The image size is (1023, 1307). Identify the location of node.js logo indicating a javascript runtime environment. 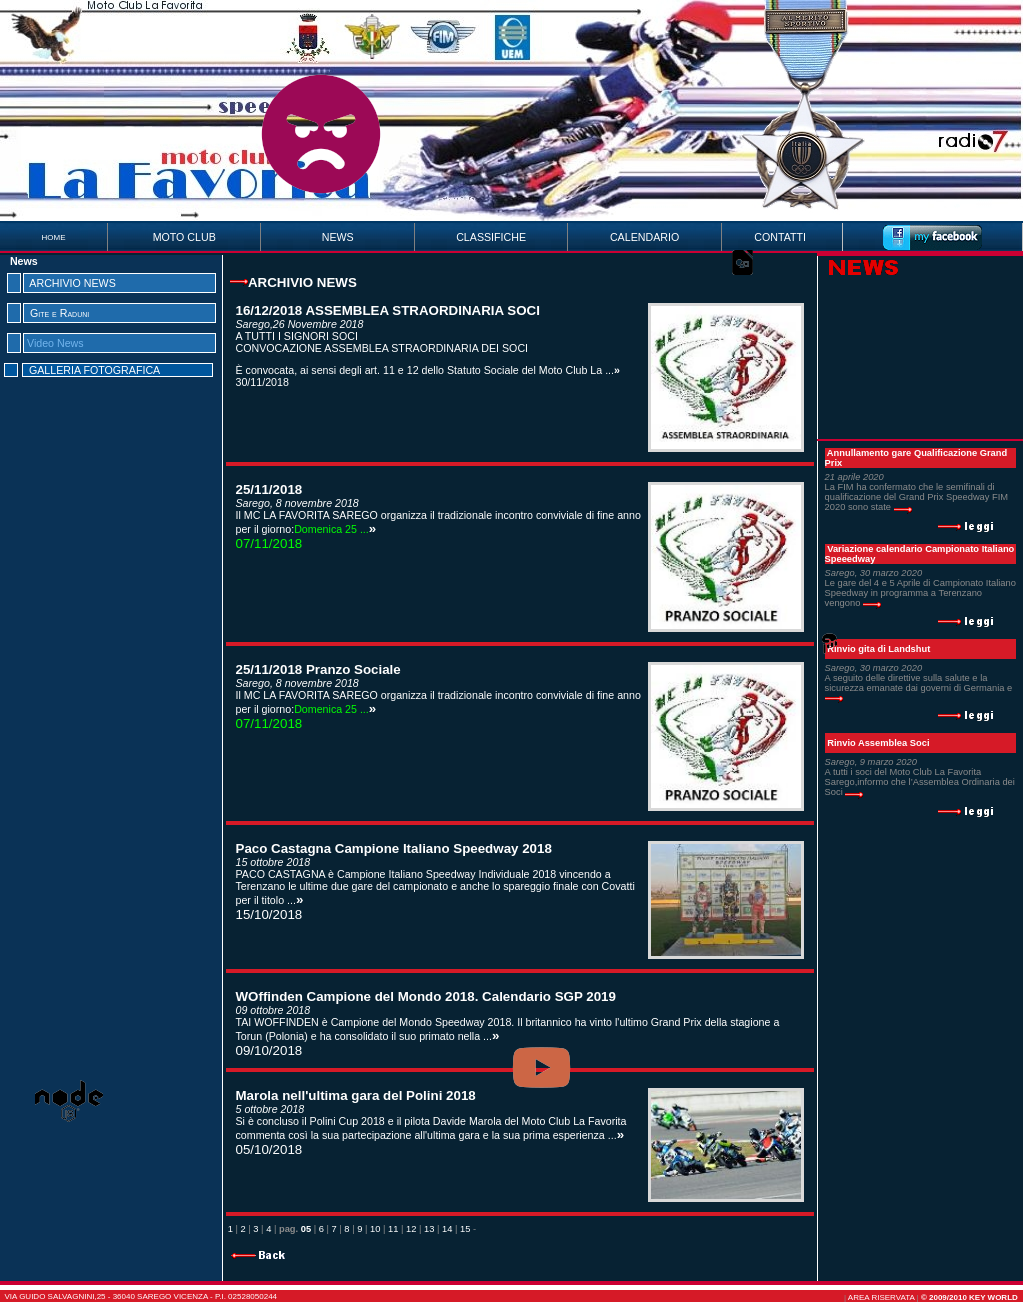
(69, 1101).